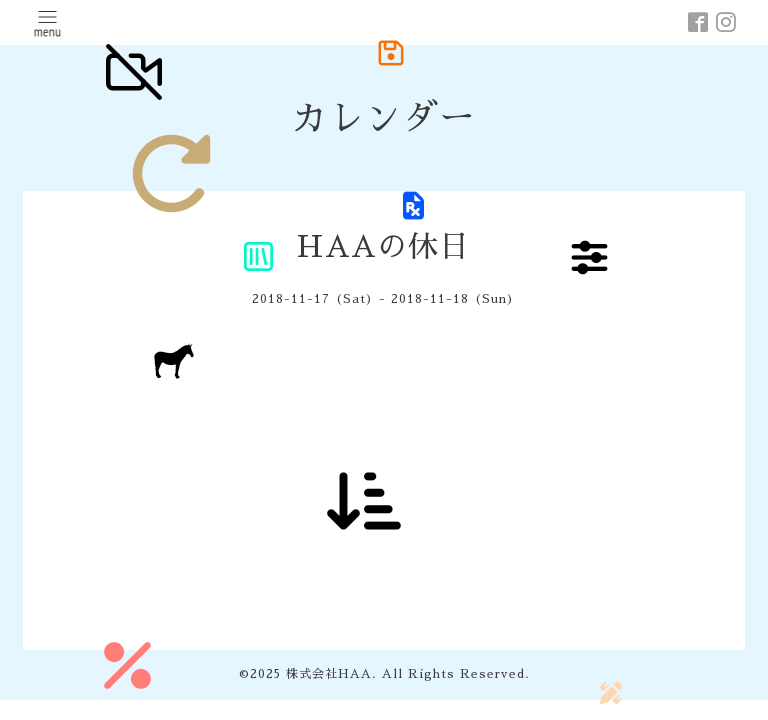 This screenshot has height=720, width=768. I want to click on visit Sticker Mule website or app, so click(174, 361).